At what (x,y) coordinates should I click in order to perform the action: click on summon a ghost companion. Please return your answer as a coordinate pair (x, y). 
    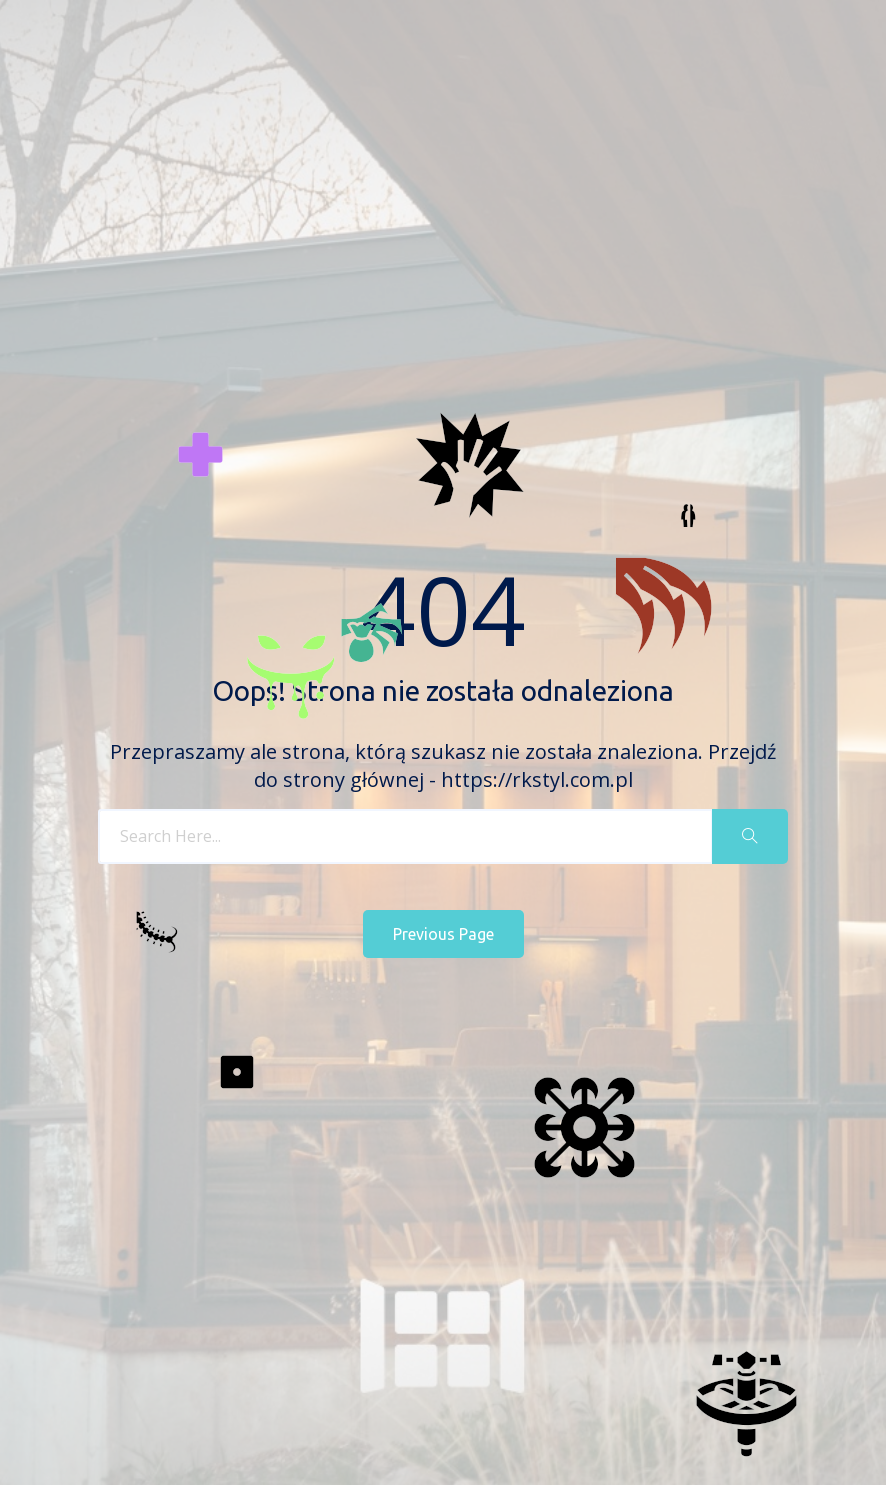
    Looking at the image, I should click on (688, 515).